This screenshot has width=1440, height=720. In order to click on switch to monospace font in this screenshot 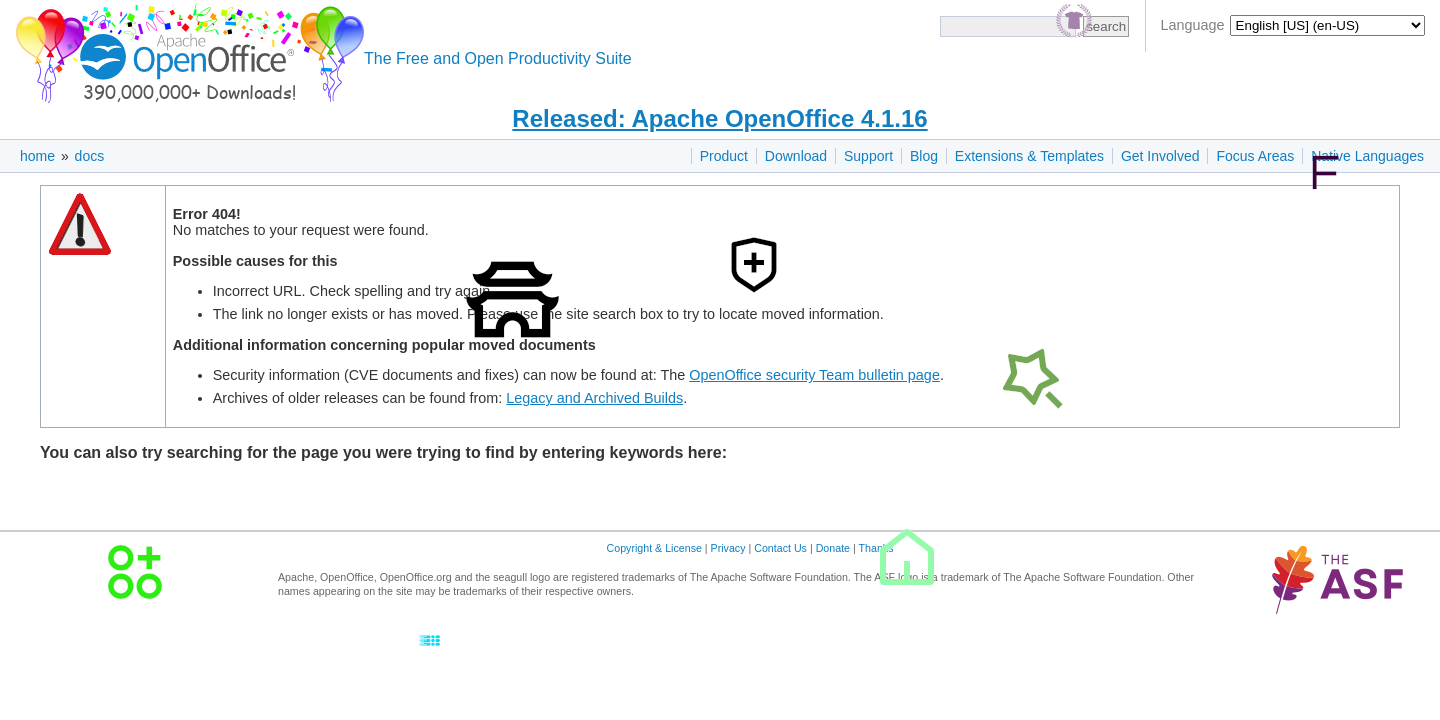, I will do `click(1324, 171)`.